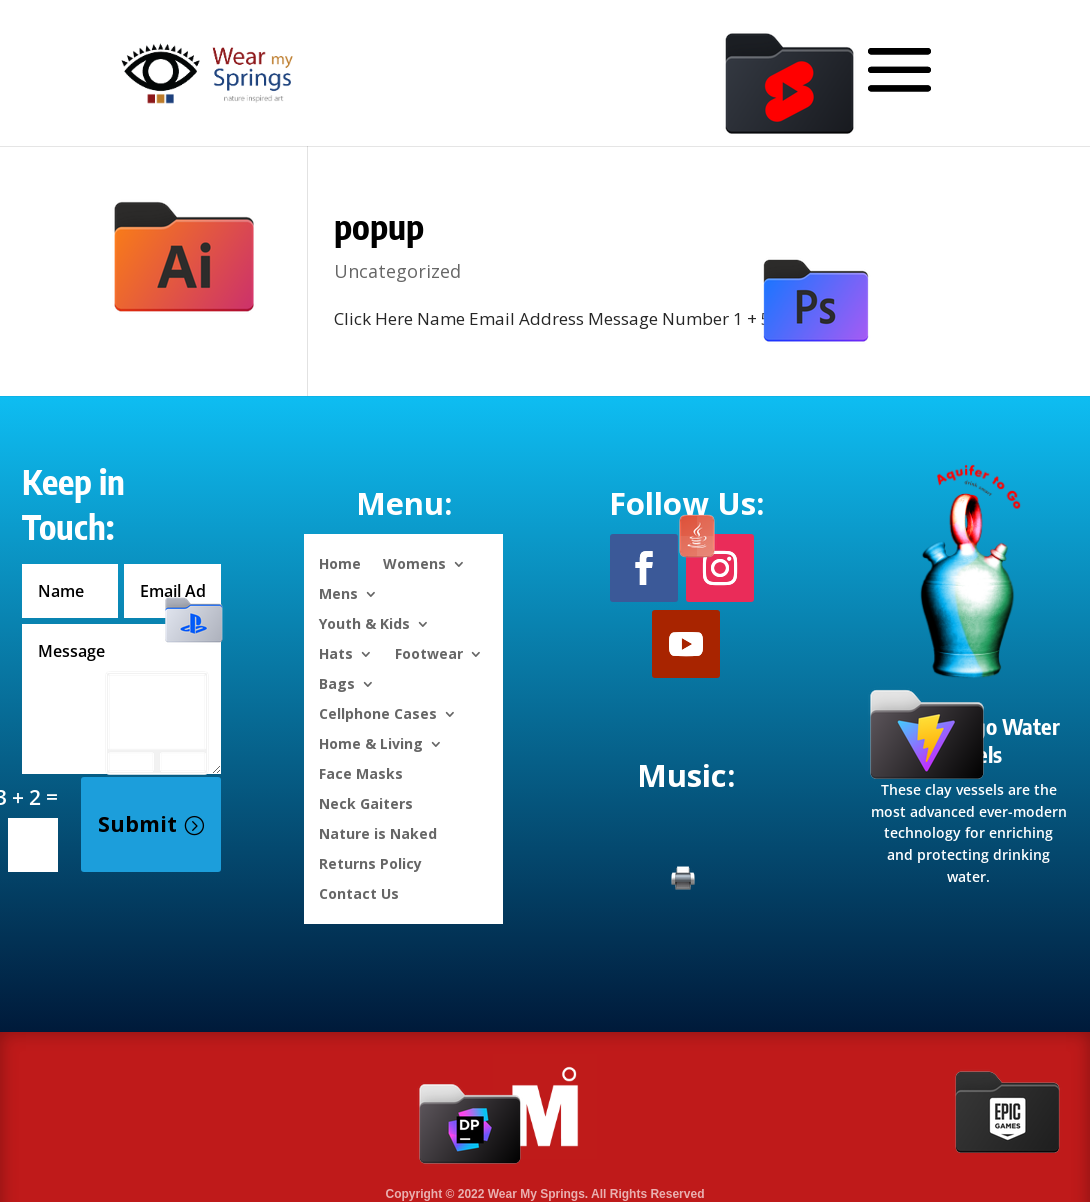 The image size is (1090, 1202). Describe the element at coordinates (697, 536) in the screenshot. I see `java archive file (.jar)` at that location.